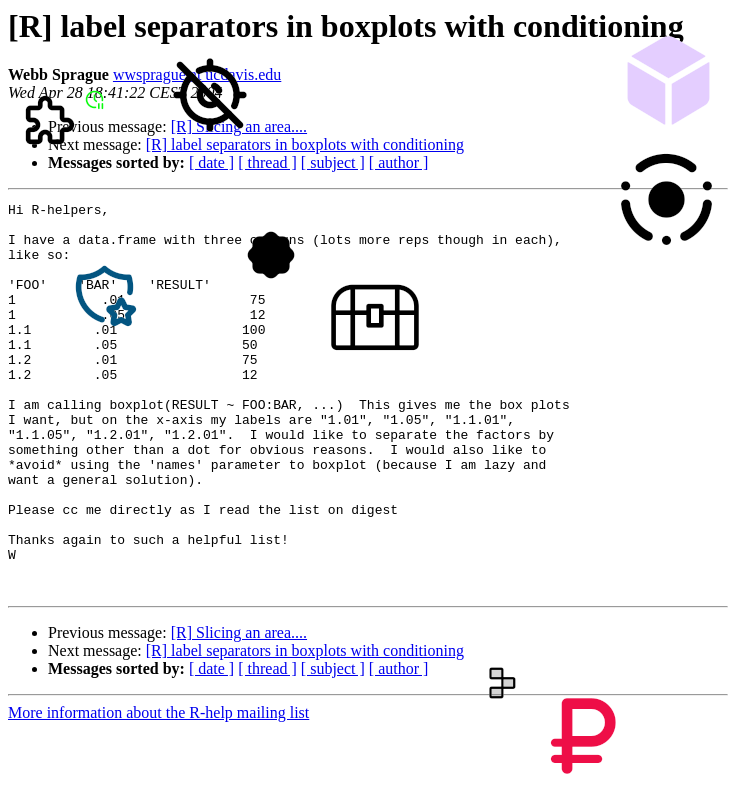  What do you see at coordinates (271, 255) in the screenshot?
I see `indicates an achievement or award badge` at bounding box center [271, 255].